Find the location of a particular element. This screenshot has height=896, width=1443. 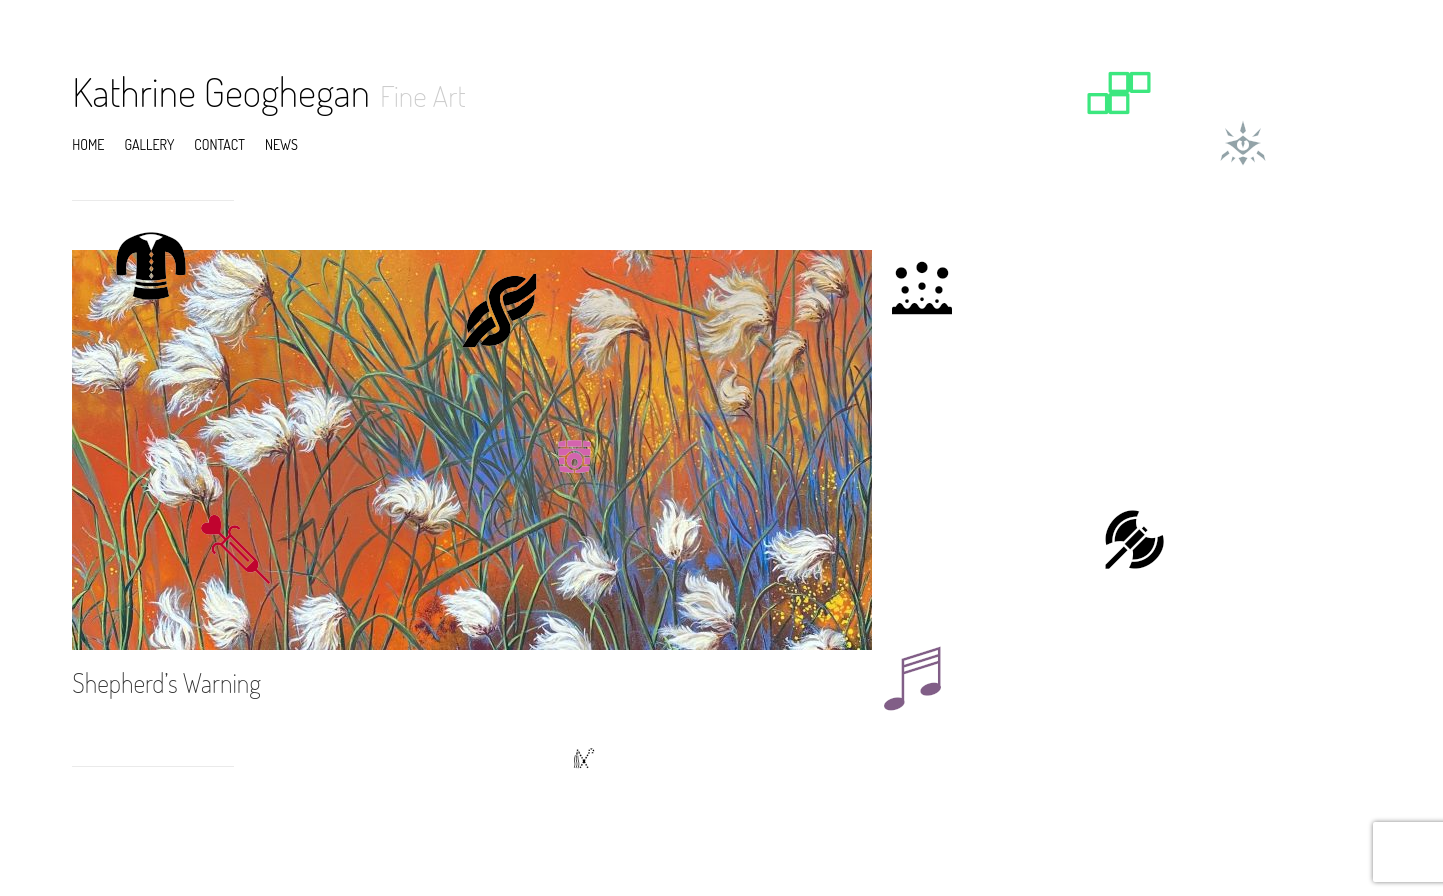

equip or select a battle axe weapon is located at coordinates (1134, 539).